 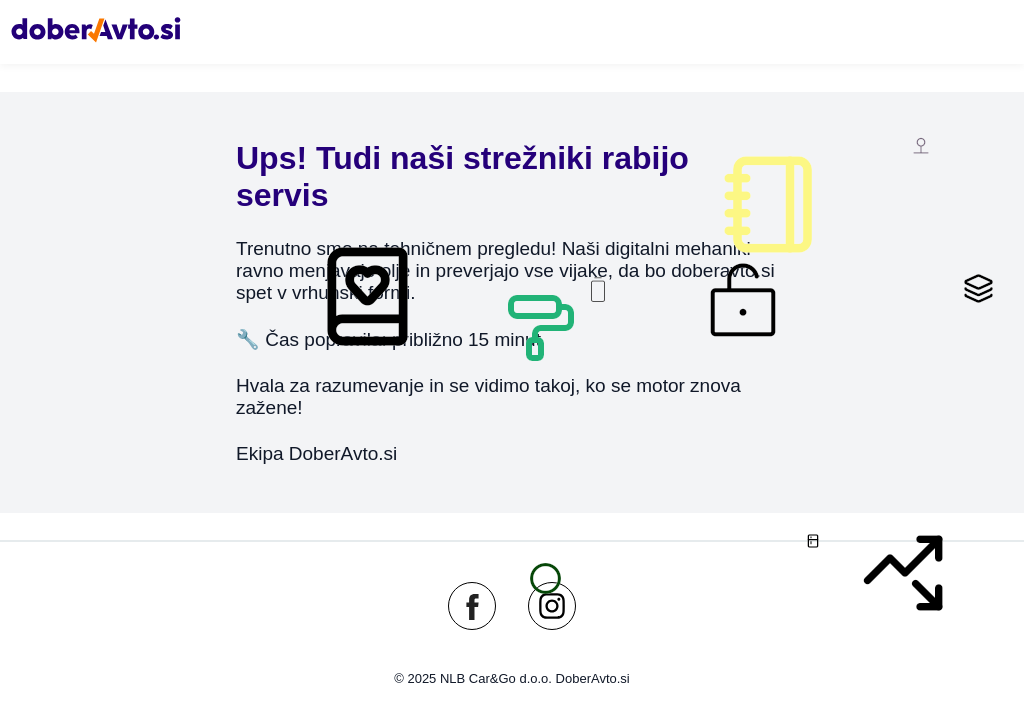 I want to click on unlocked or unsecured state, so click(x=743, y=304).